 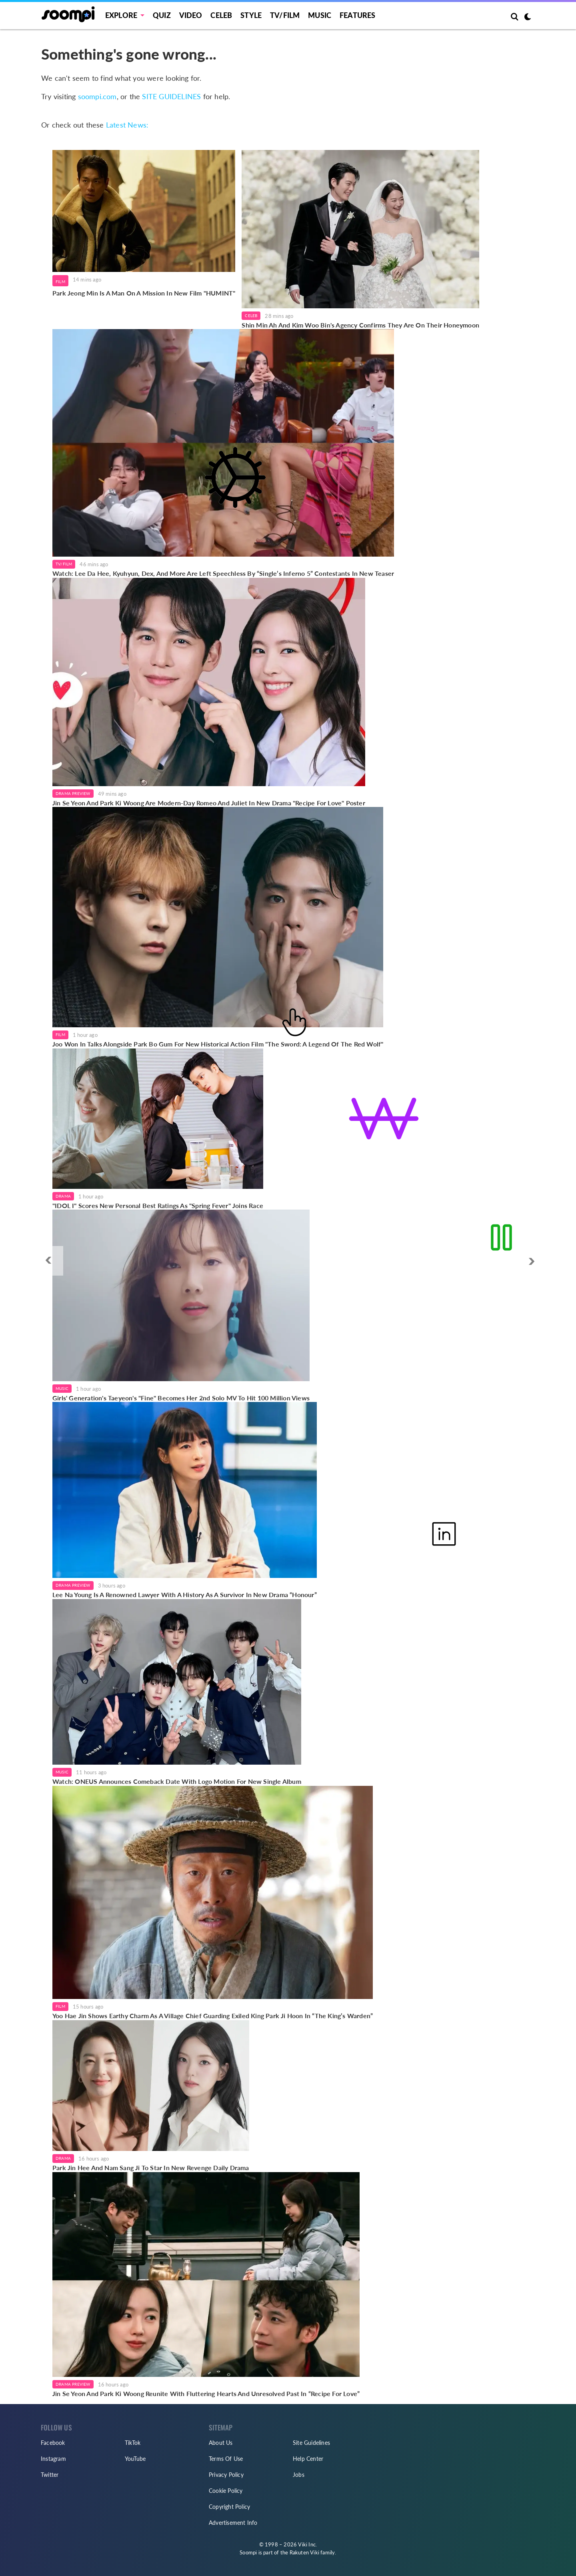 What do you see at coordinates (501, 1237) in the screenshot?
I see `pause media playback` at bounding box center [501, 1237].